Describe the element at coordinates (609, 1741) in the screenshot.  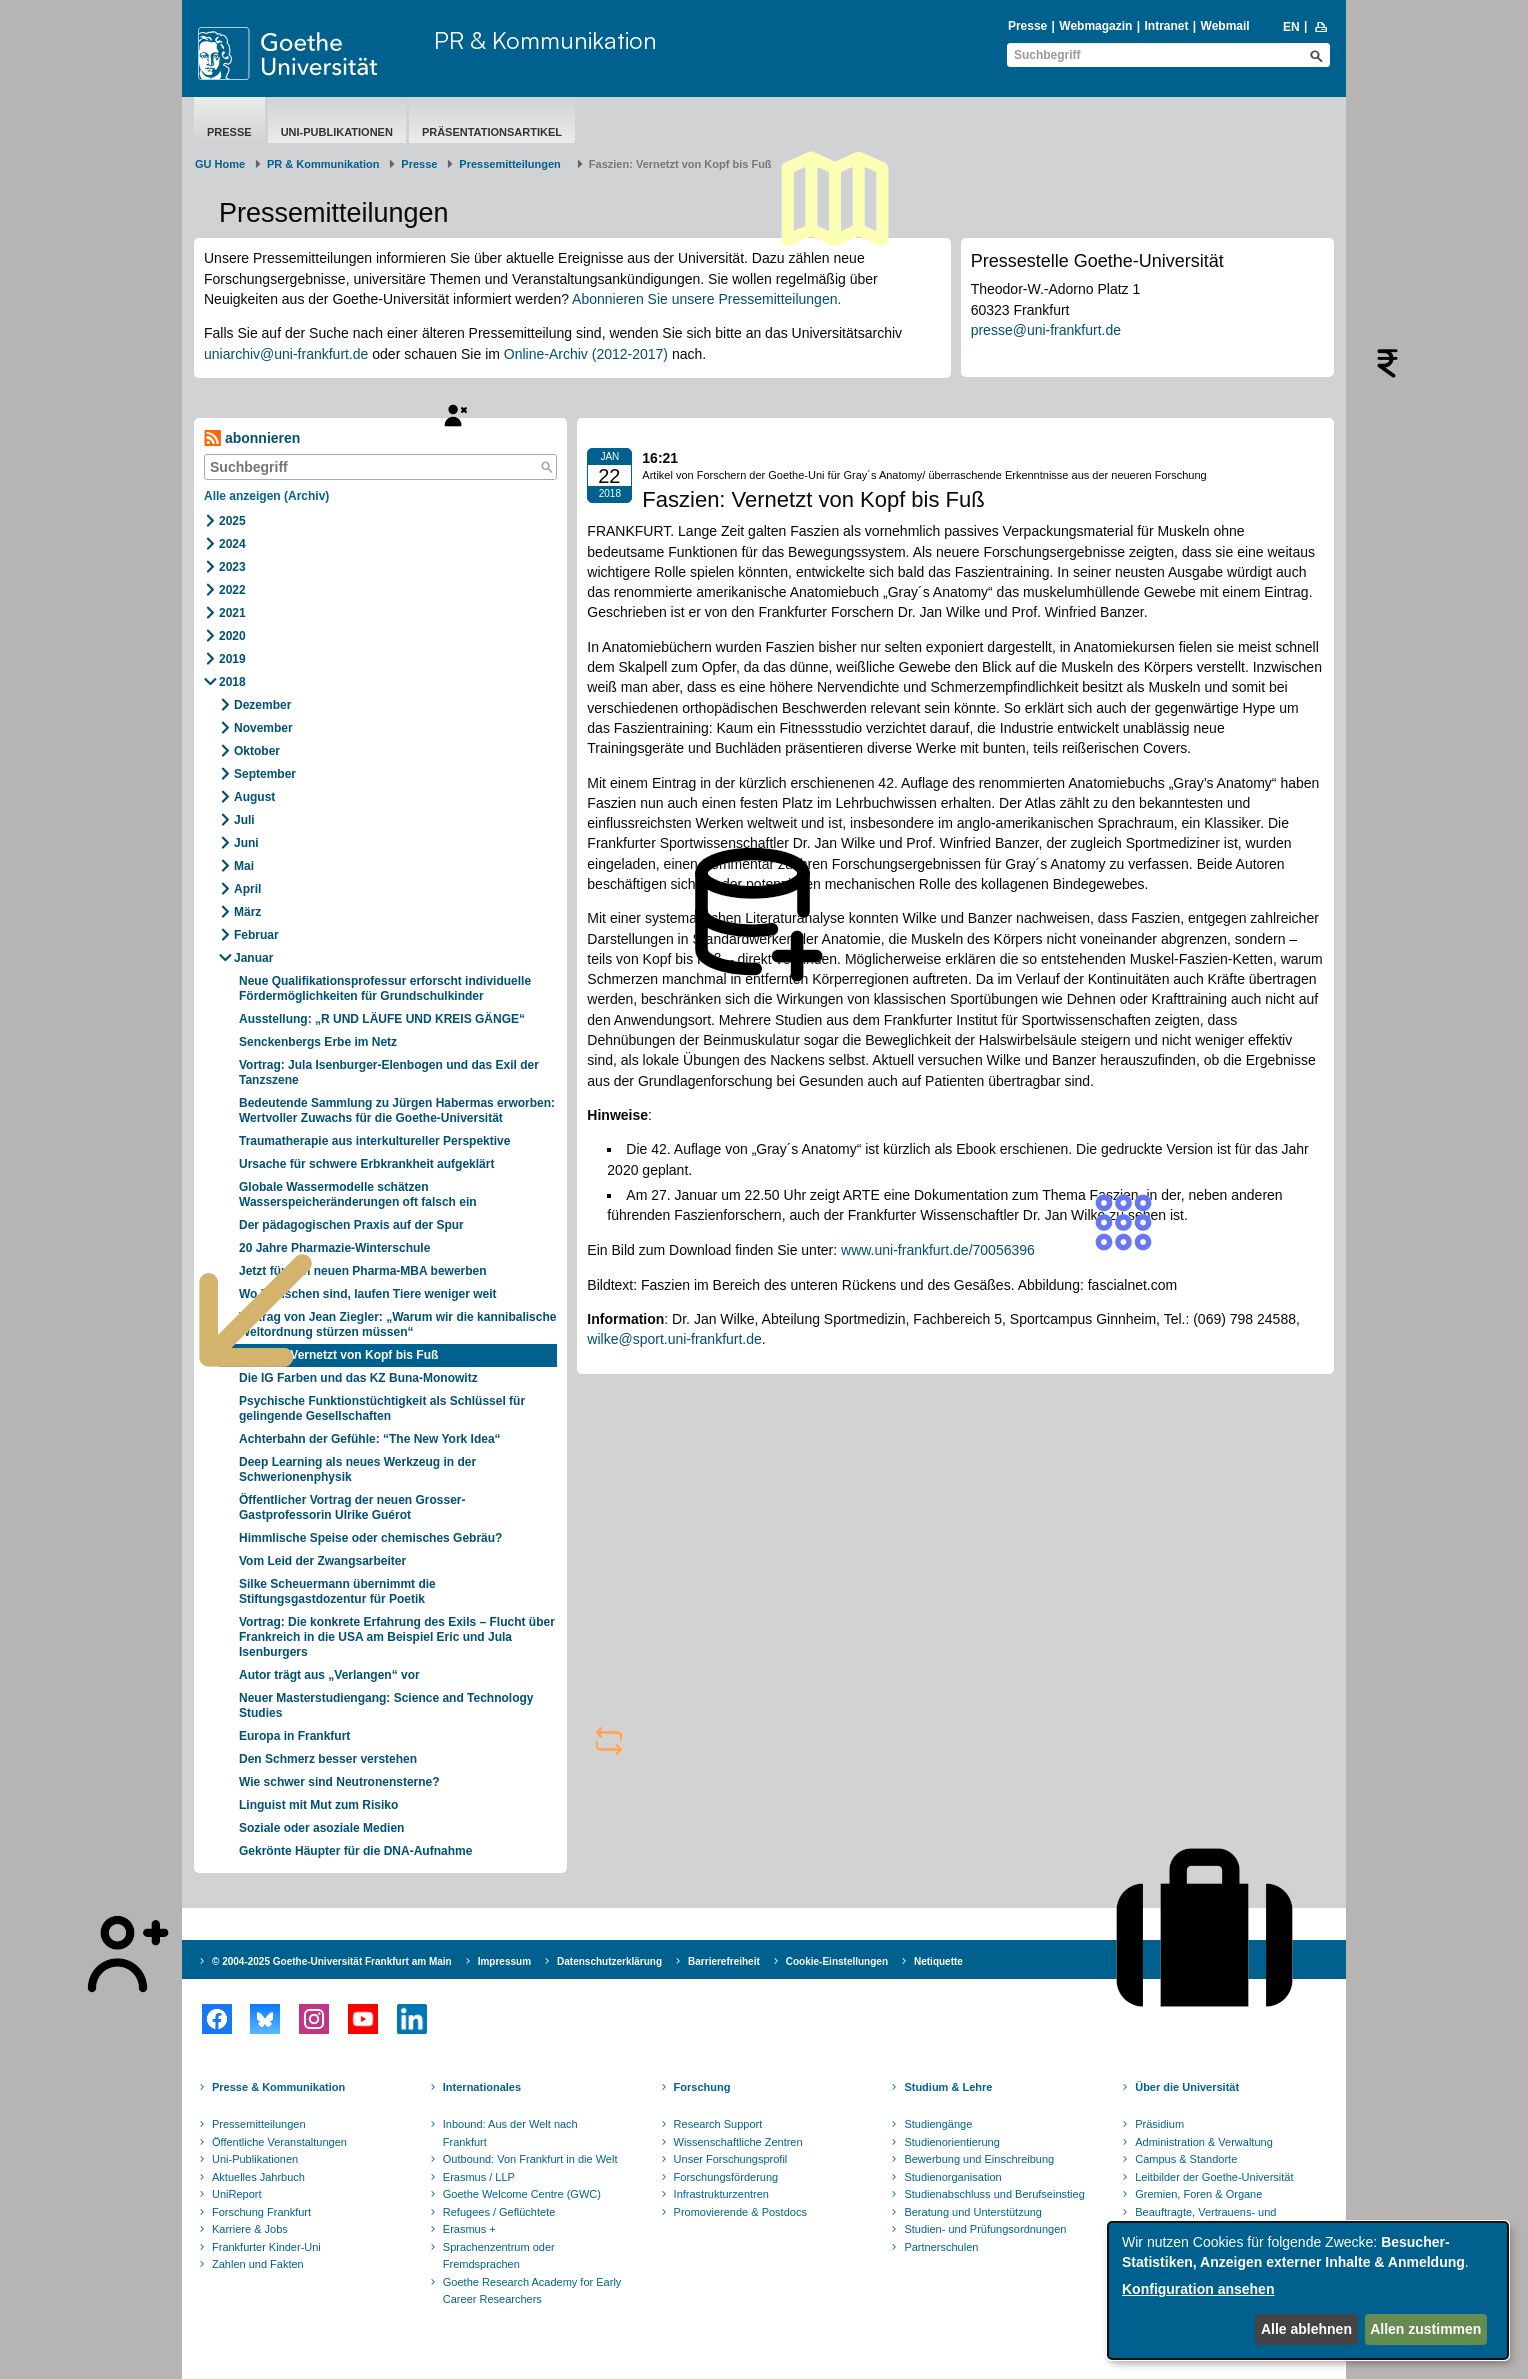
I see `enable repeat mode for media playback` at that location.